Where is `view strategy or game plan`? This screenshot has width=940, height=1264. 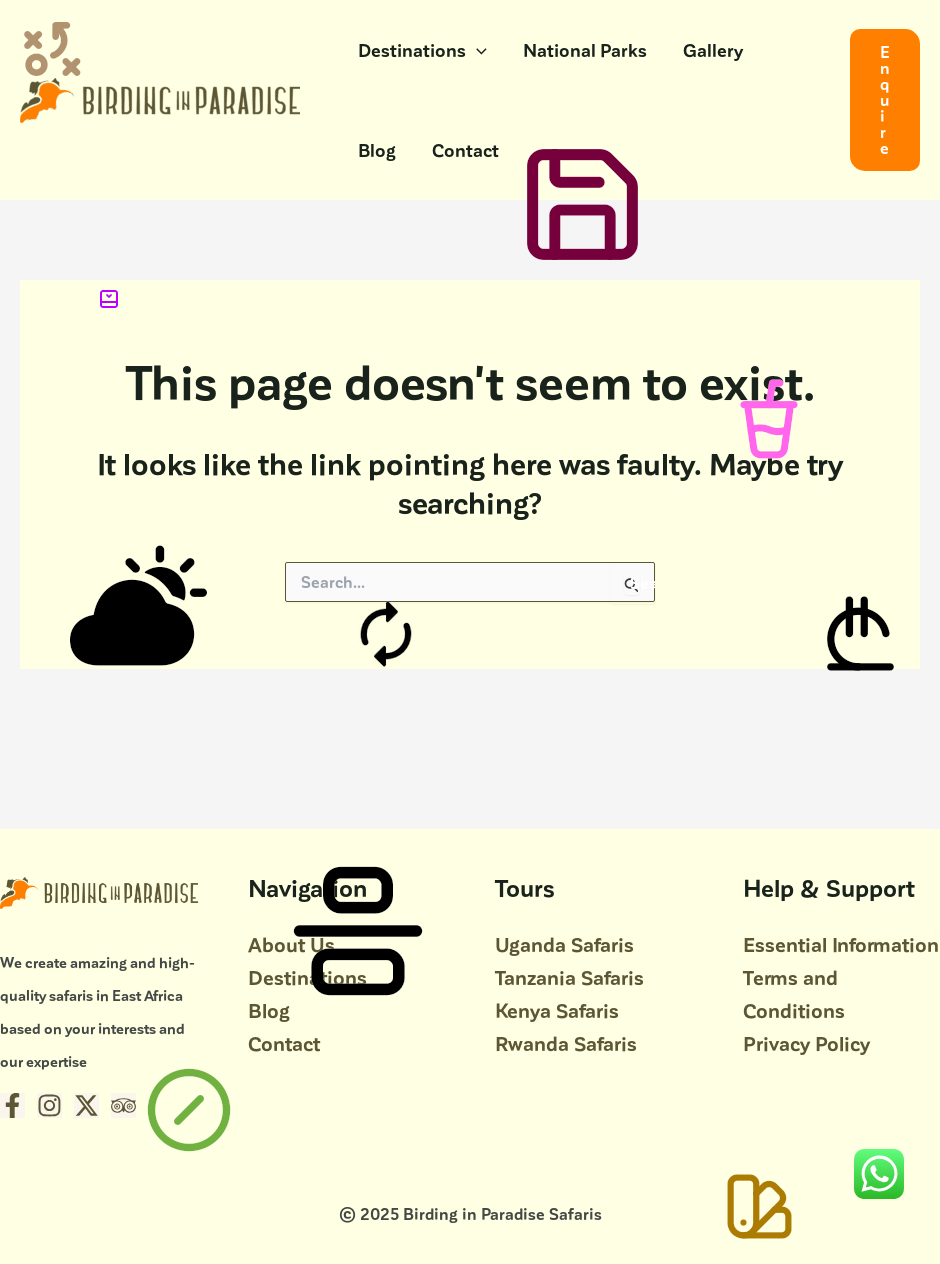
view strategy or game plan is located at coordinates (50, 49).